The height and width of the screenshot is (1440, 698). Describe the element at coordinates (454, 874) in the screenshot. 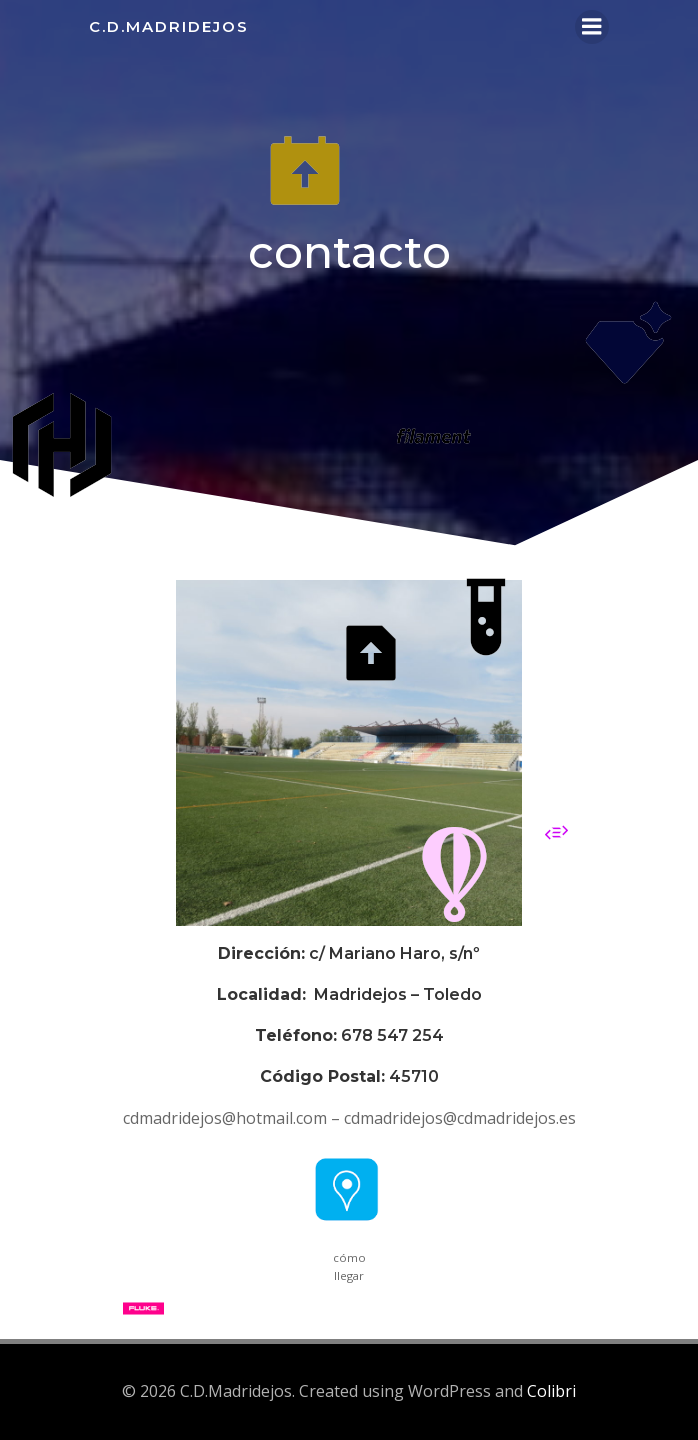

I see `fly.io logo` at that location.